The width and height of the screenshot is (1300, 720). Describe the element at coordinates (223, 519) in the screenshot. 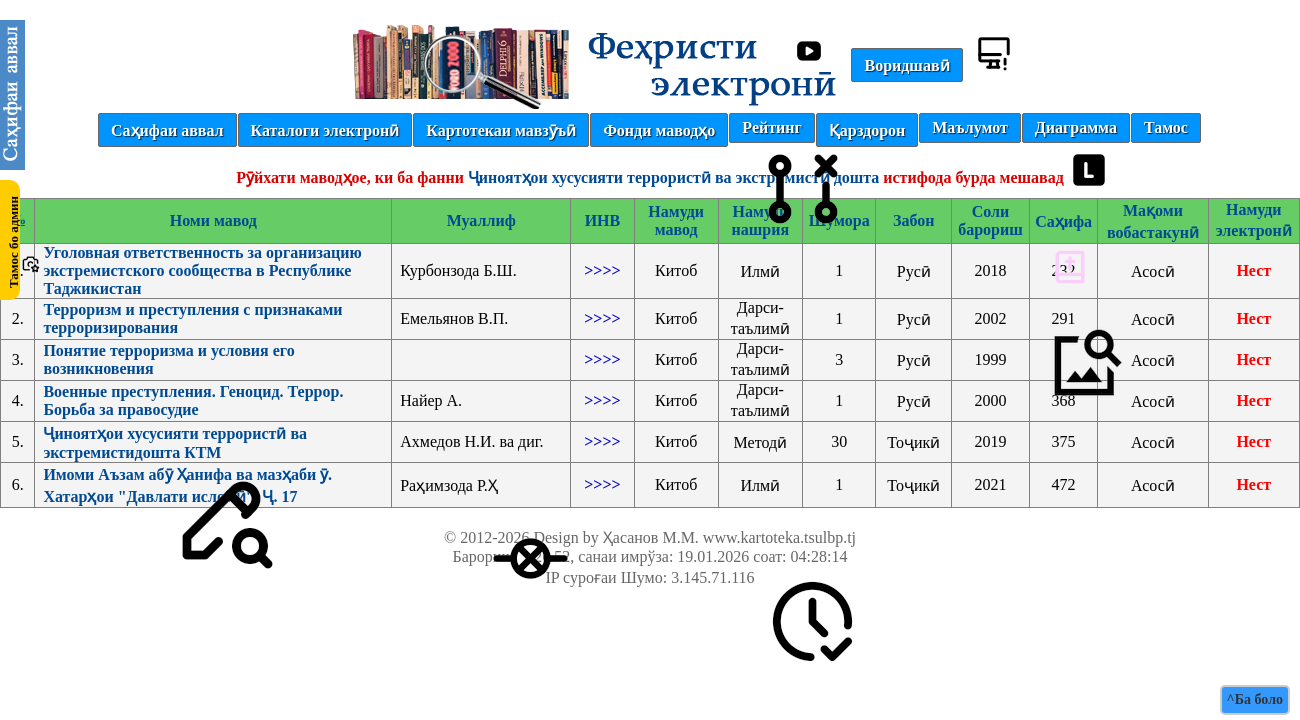

I see `search through edits or revisions` at that location.